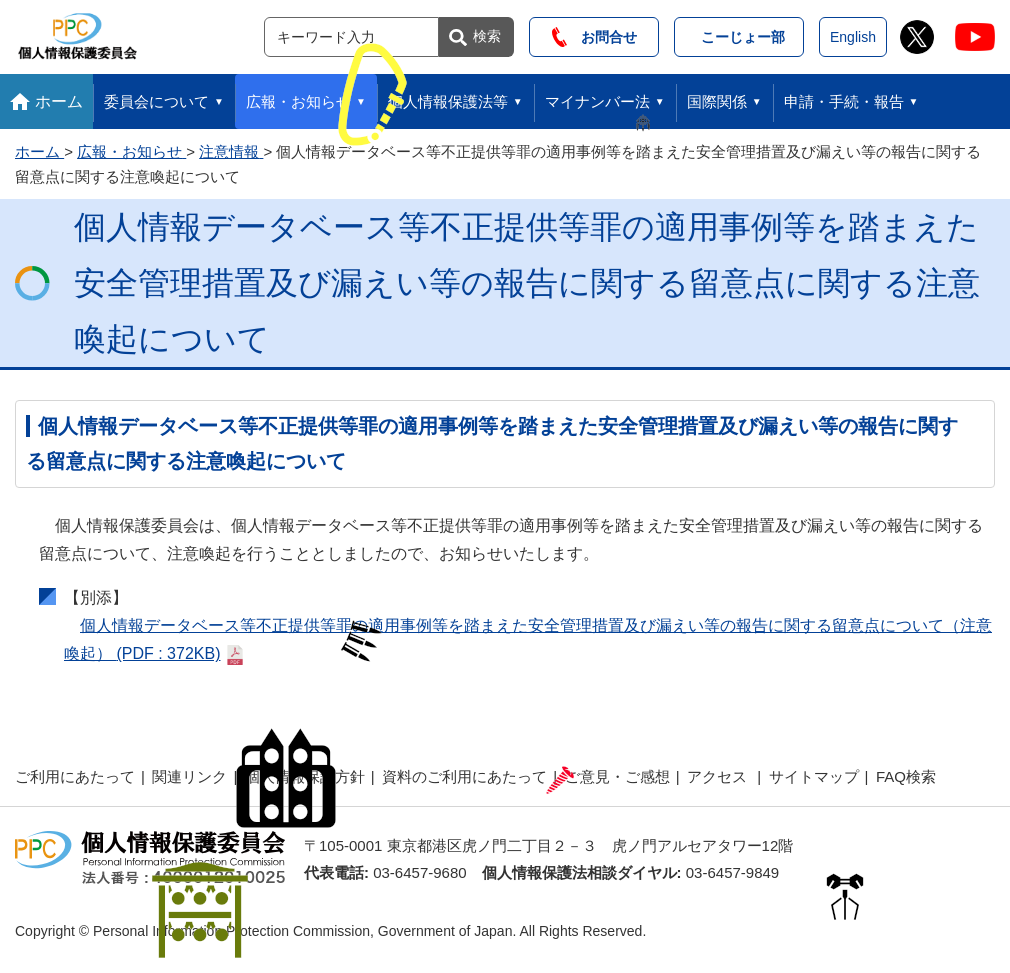 The width and height of the screenshot is (1010, 973). What do you see at coordinates (560, 780) in the screenshot?
I see `hardware or tools category` at bounding box center [560, 780].